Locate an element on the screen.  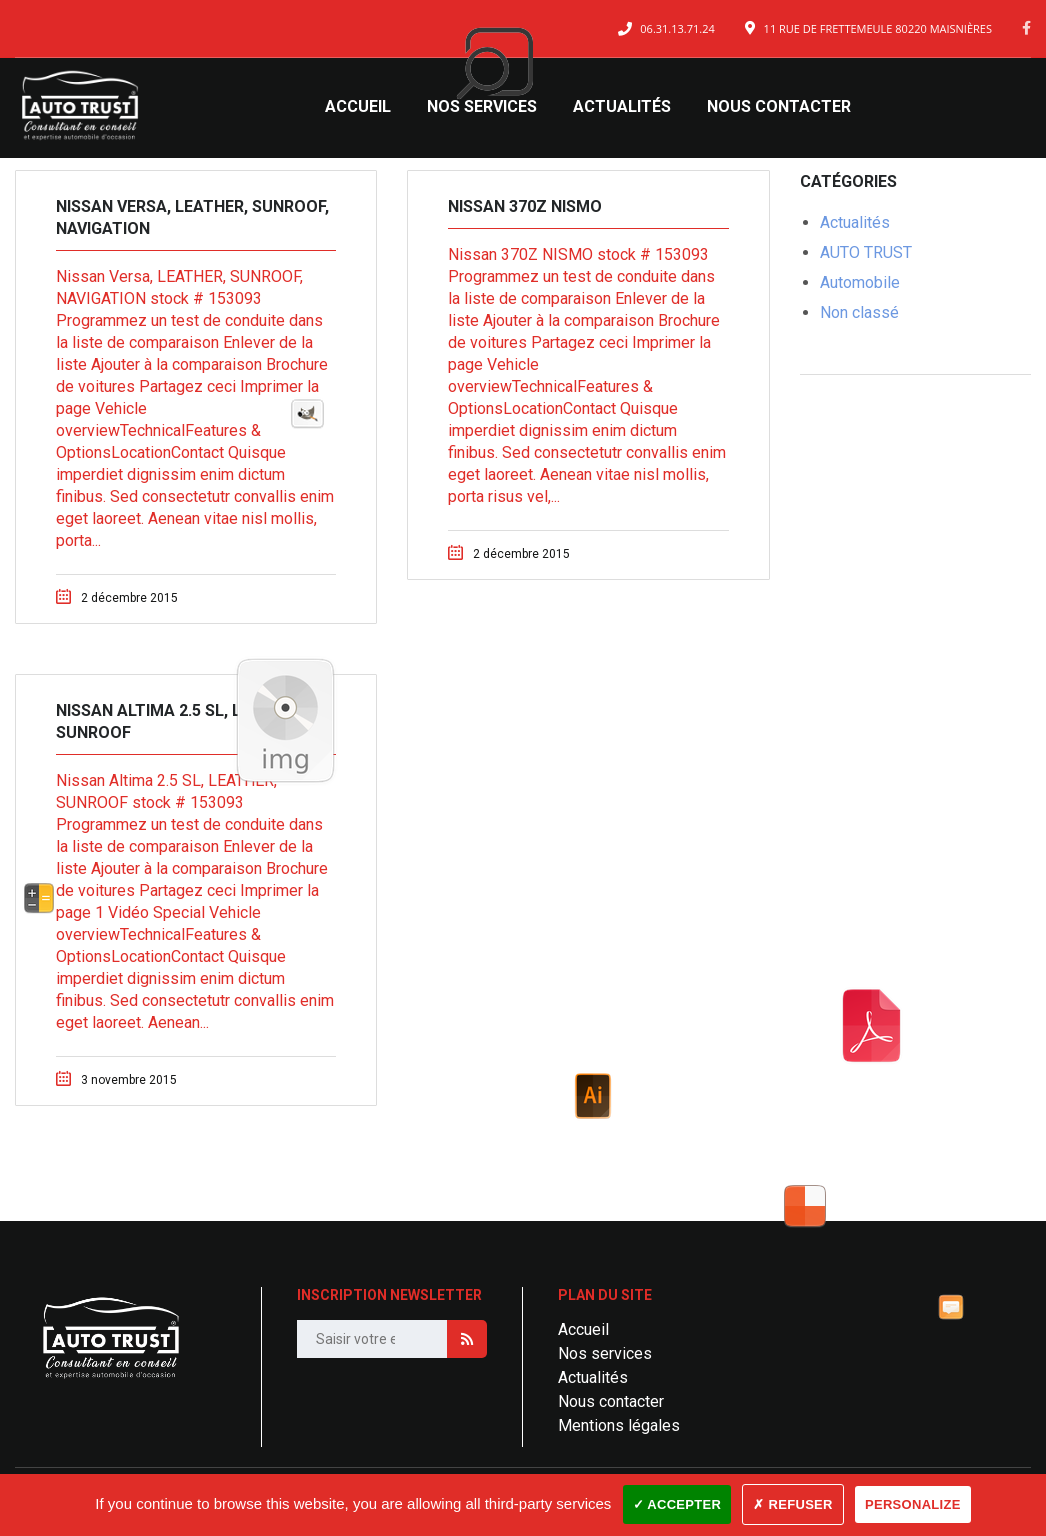
open image viewer application is located at coordinates (494, 61).